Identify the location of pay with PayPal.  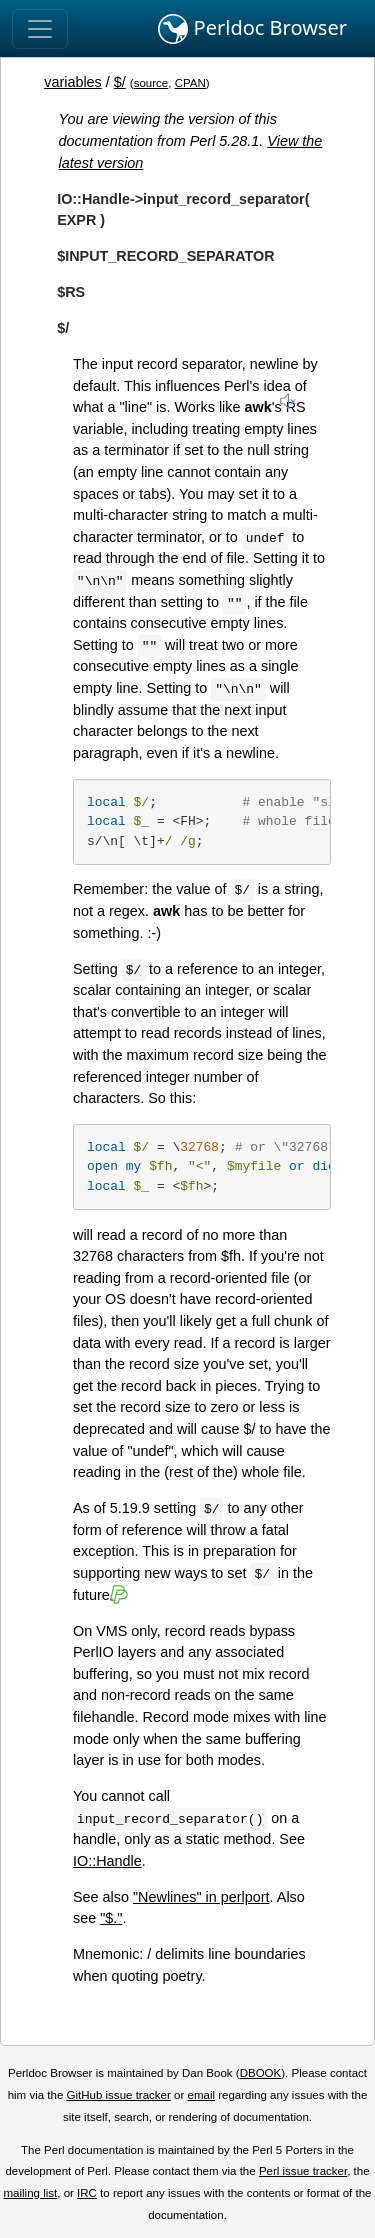
(118, 1594).